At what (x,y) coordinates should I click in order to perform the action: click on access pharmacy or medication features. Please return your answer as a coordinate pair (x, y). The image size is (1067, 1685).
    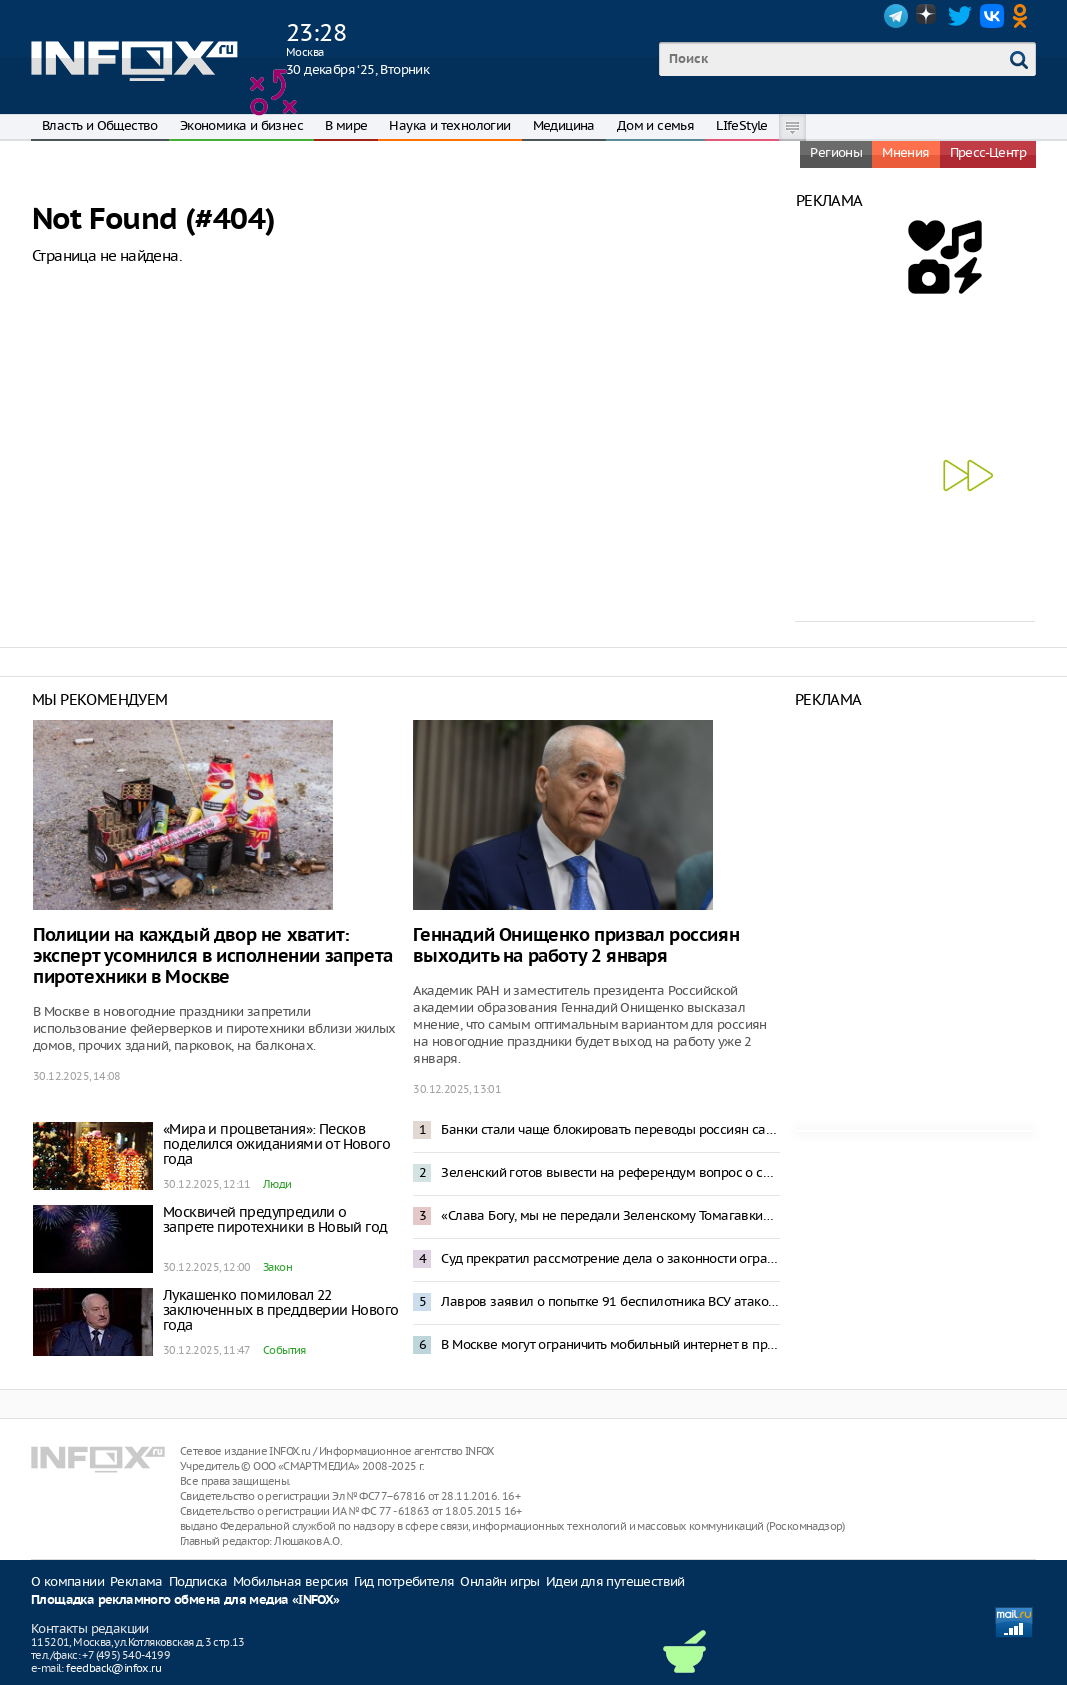
    Looking at the image, I should click on (684, 1651).